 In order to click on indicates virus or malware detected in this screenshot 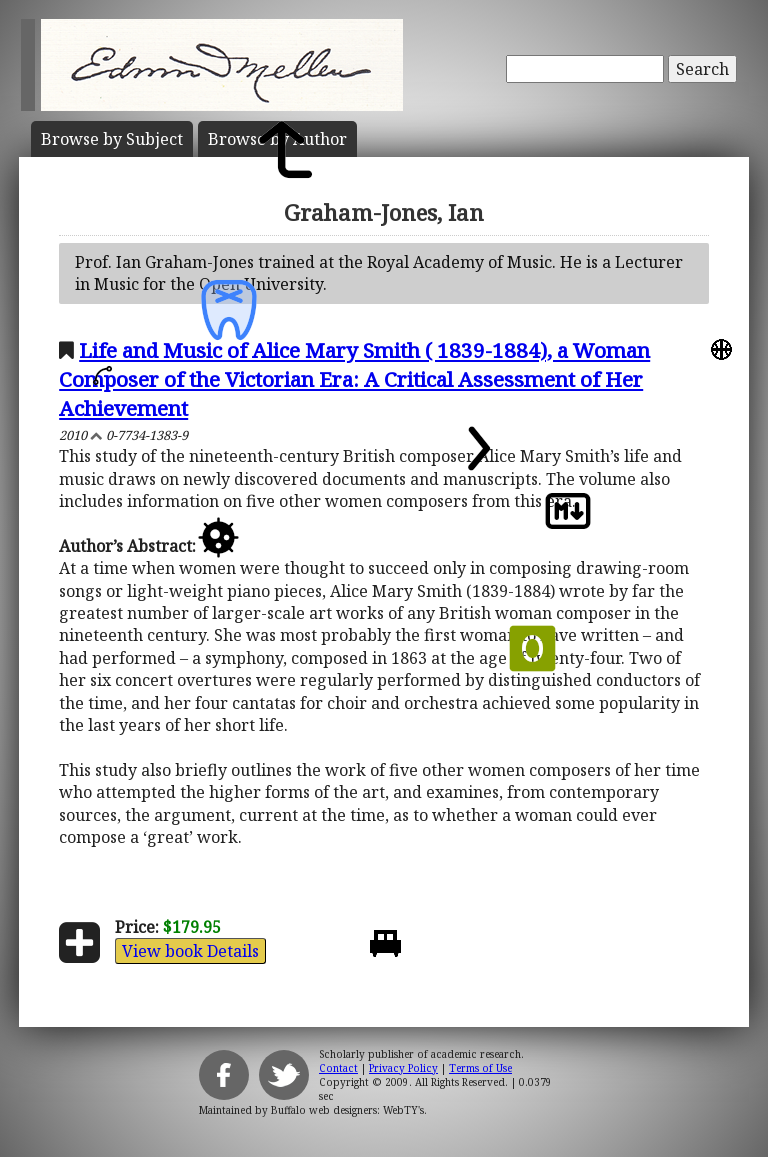, I will do `click(218, 537)`.